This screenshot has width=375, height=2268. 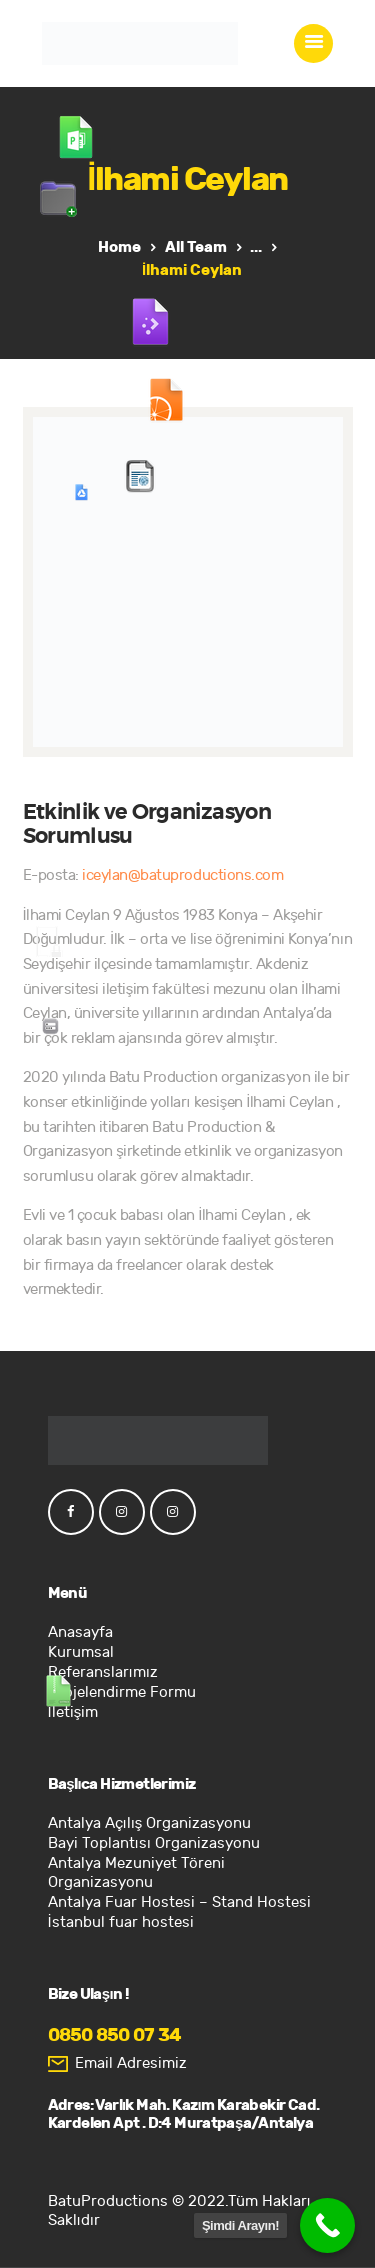 I want to click on open a web template document file, so click(x=140, y=476).